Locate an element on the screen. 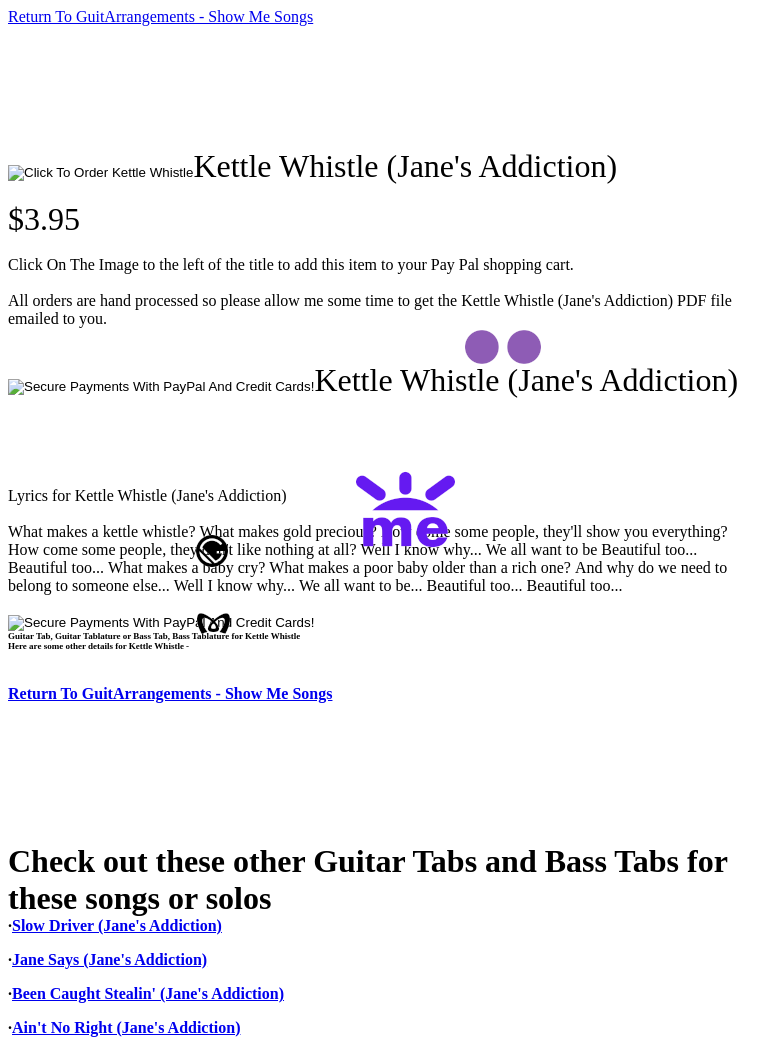 This screenshot has height=1053, width=768. Gatsby framework logo is located at coordinates (212, 551).